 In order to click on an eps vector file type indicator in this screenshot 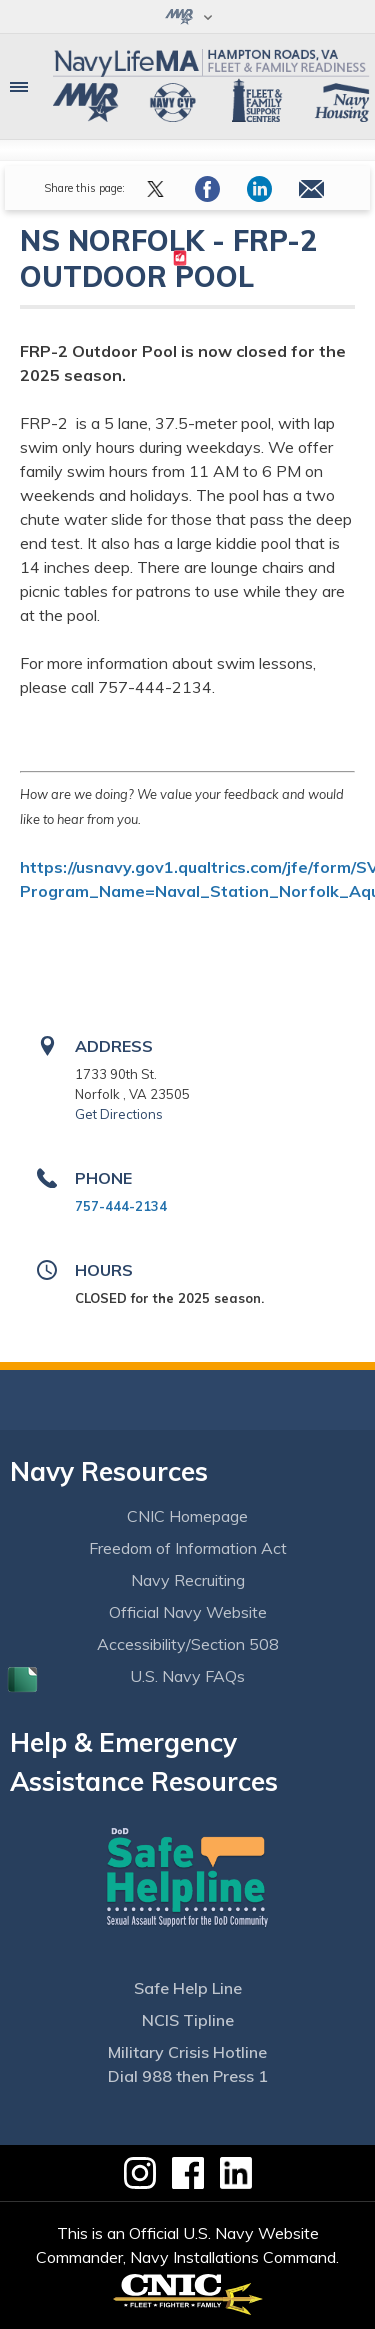, I will do `click(180, 258)`.